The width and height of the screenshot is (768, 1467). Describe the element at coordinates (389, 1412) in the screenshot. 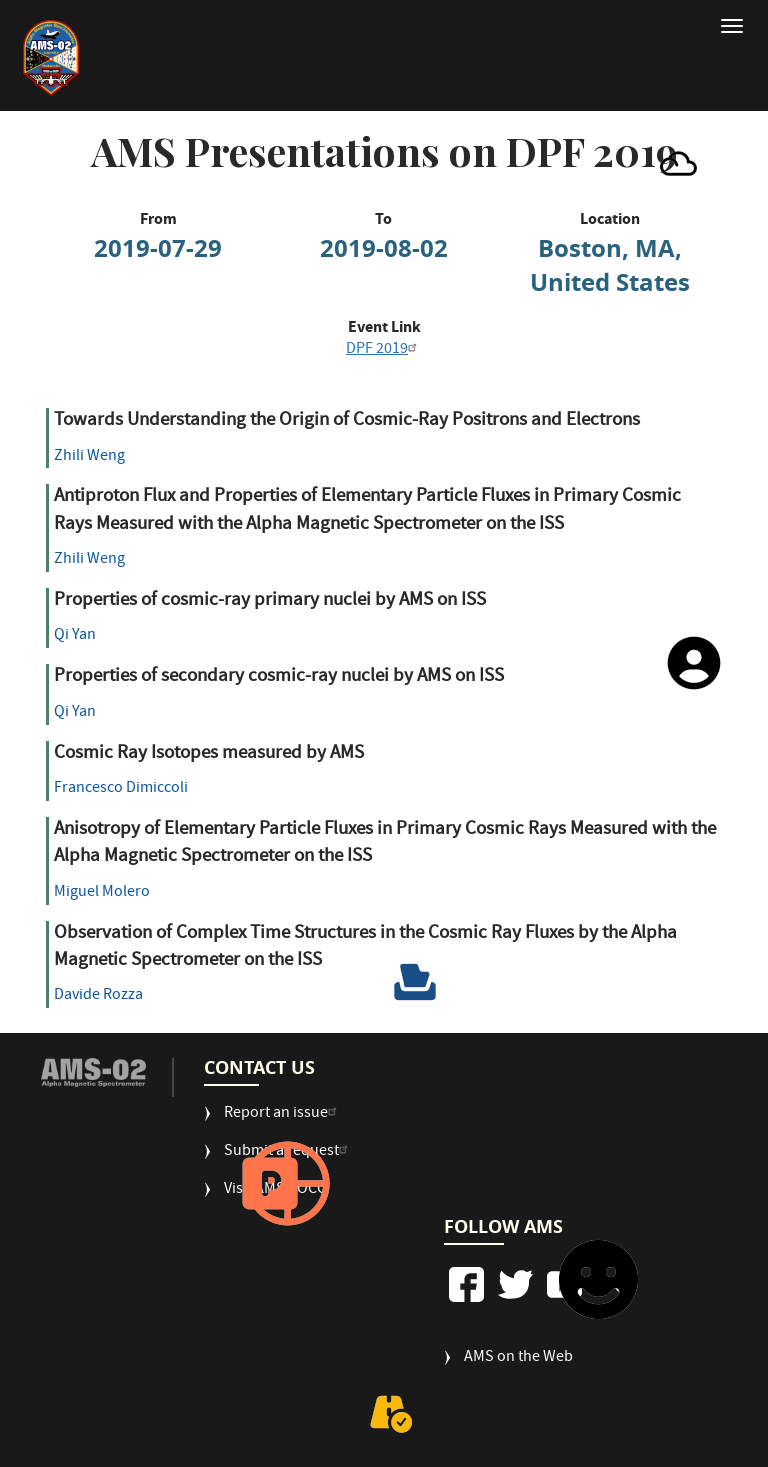

I see `route or destination confirmed` at that location.